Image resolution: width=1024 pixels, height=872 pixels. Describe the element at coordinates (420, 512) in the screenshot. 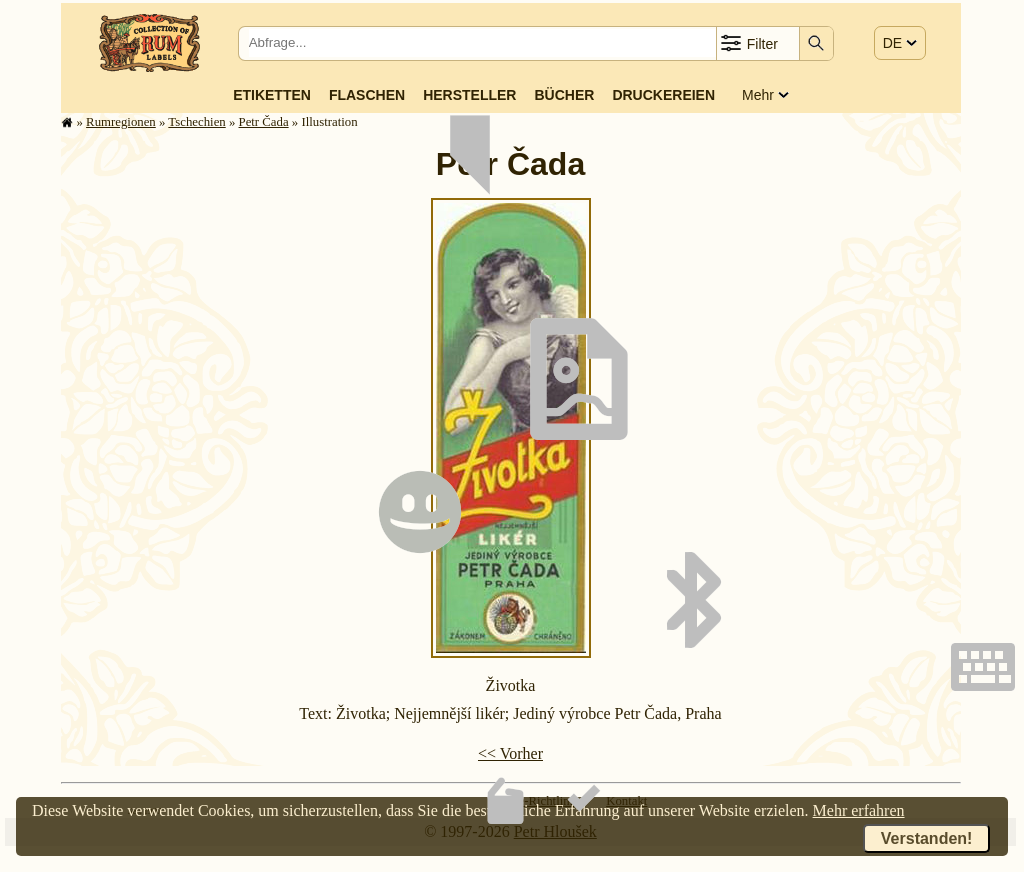

I see `add an emoji or reaction to a message` at that location.